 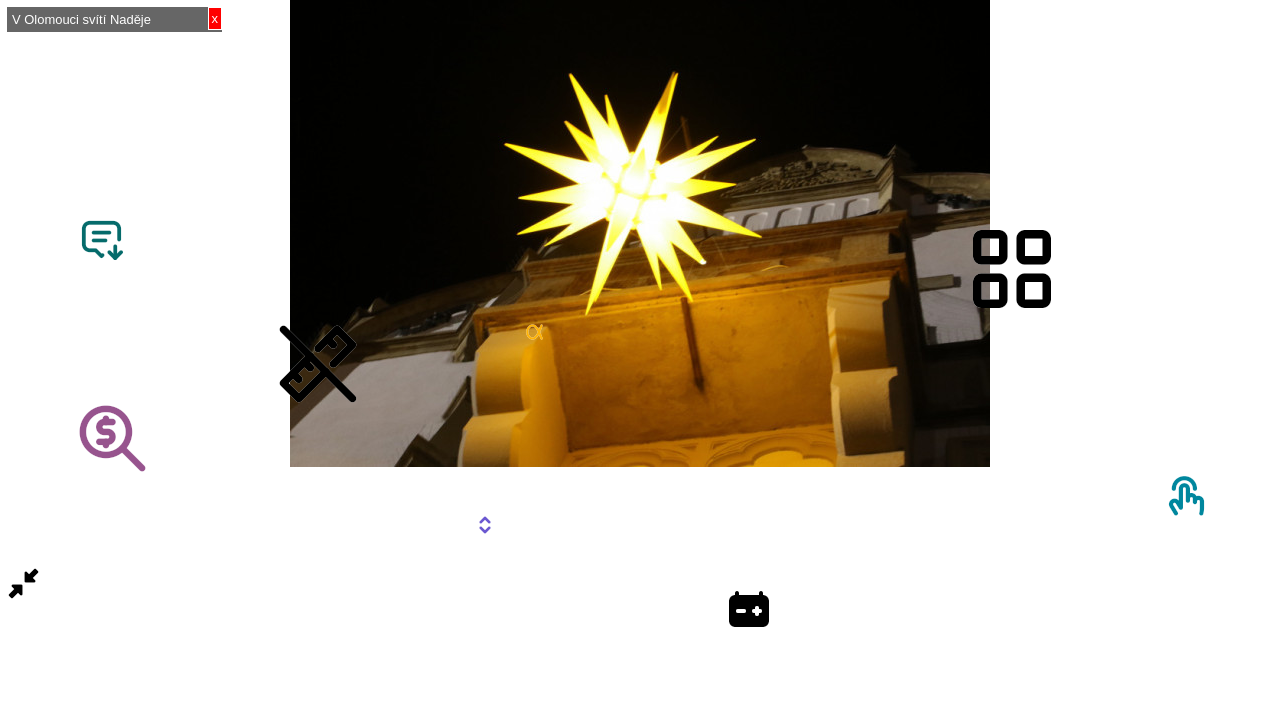 I want to click on indicates alpha version or early release software, so click(x=535, y=332).